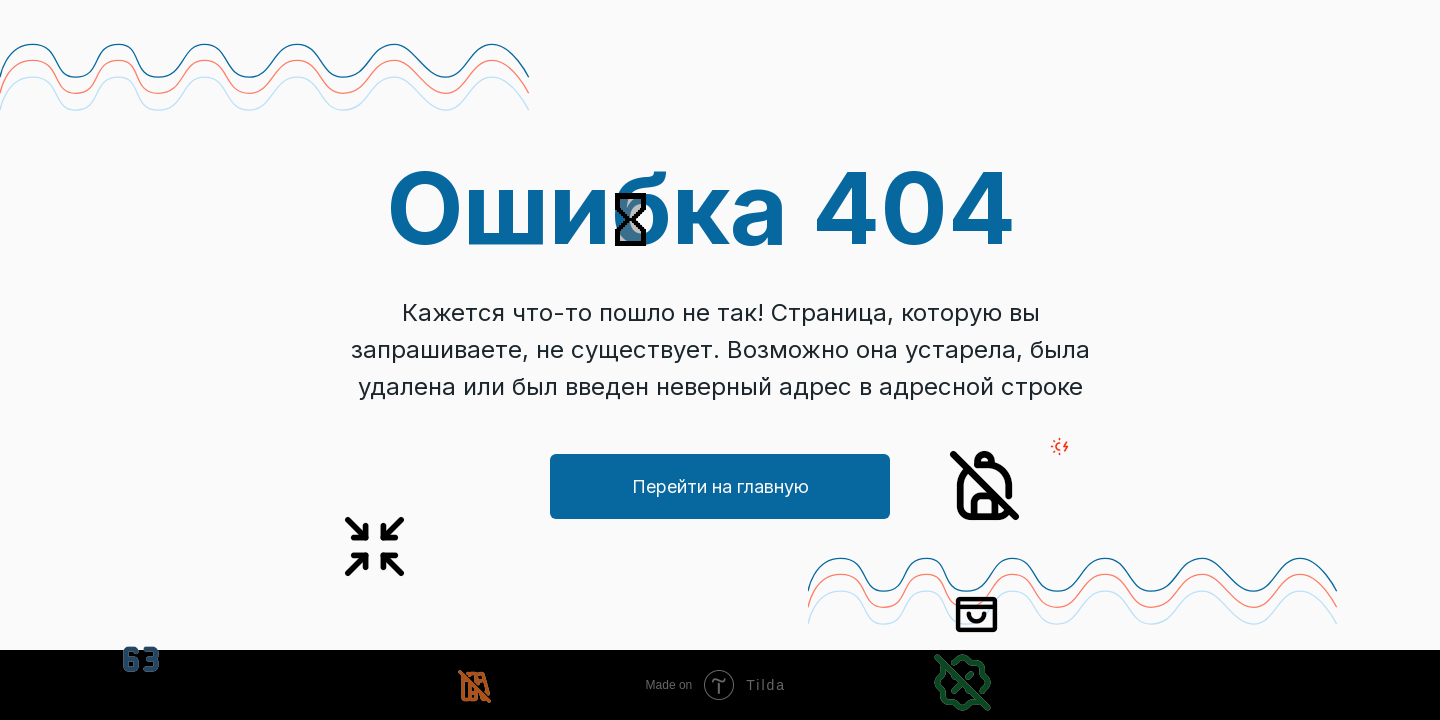 This screenshot has width=1440, height=720. Describe the element at coordinates (374, 546) in the screenshot. I see `minimize or collapse a window` at that location.